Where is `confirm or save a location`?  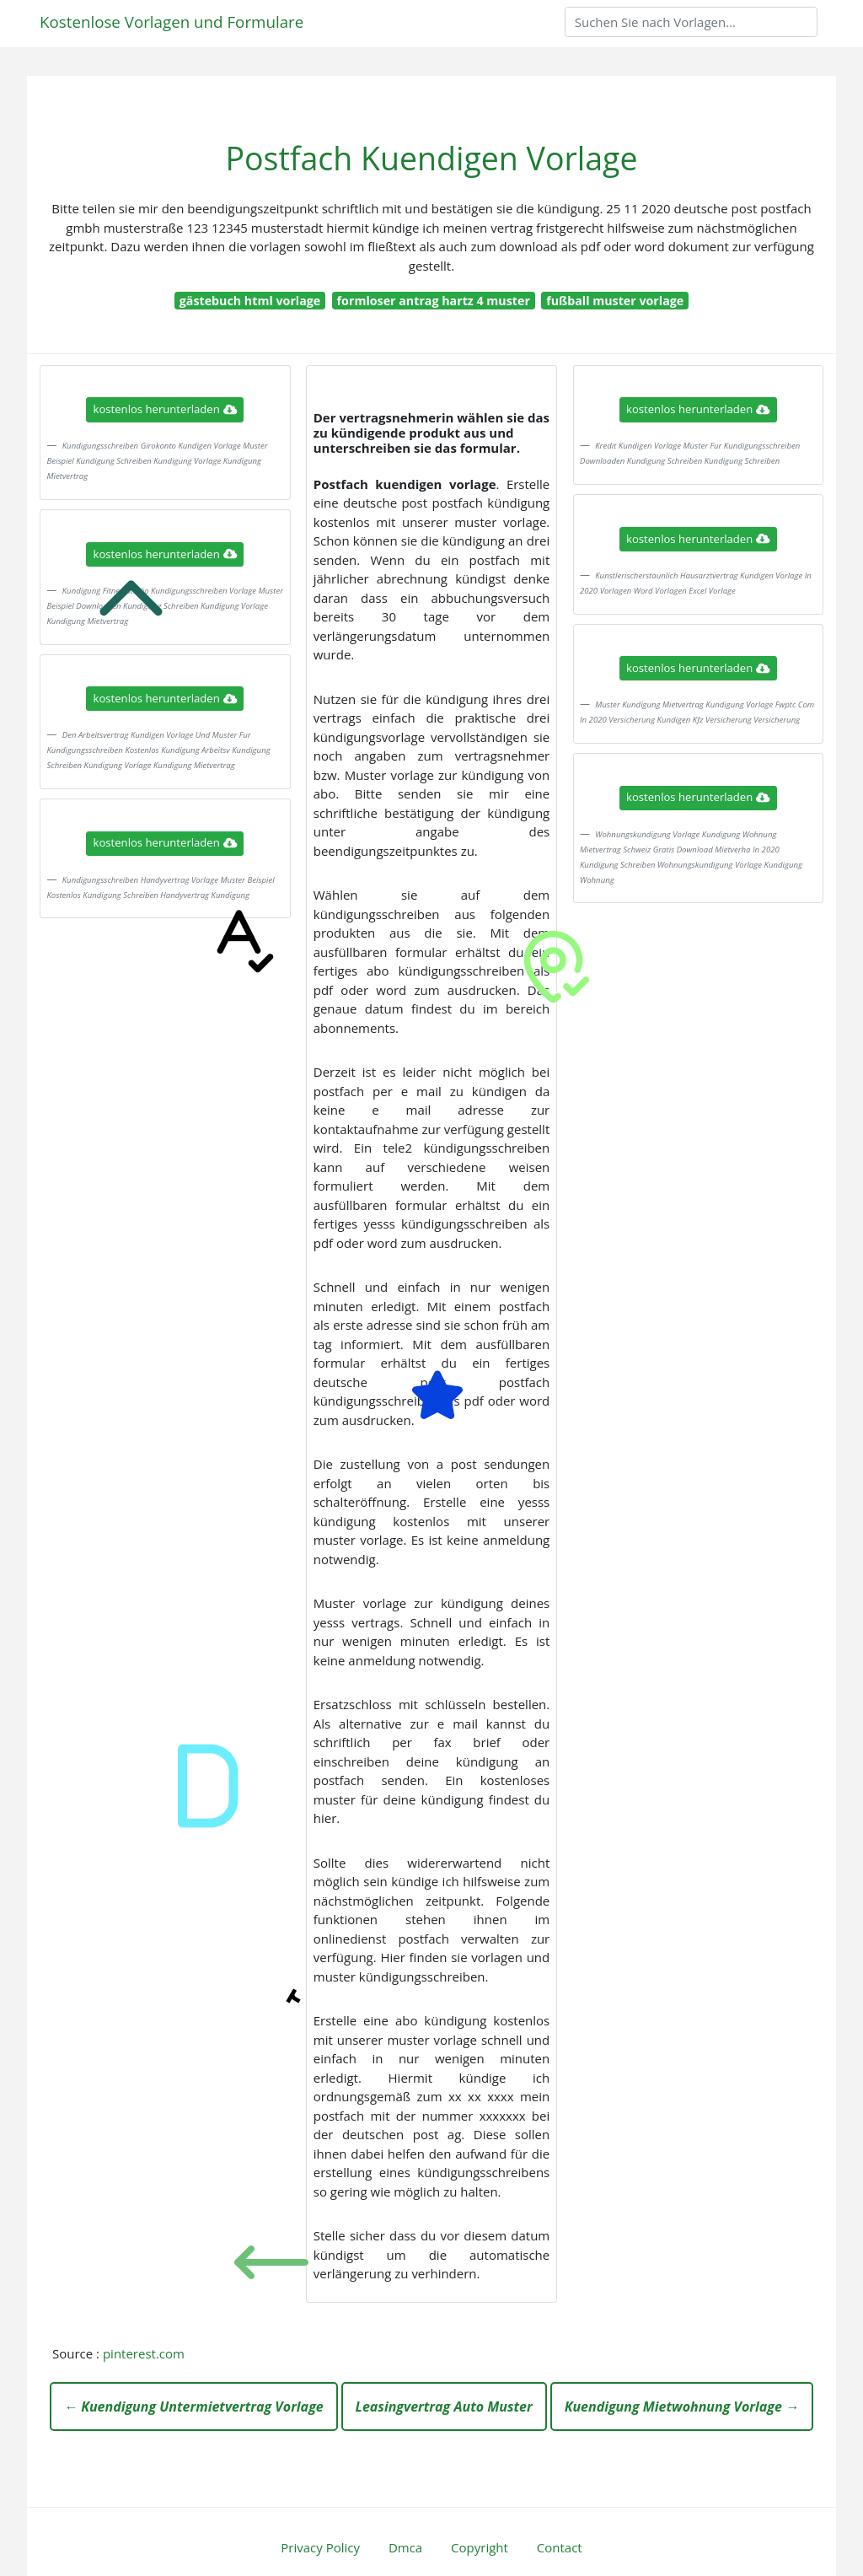 confirm or save a location is located at coordinates (553, 966).